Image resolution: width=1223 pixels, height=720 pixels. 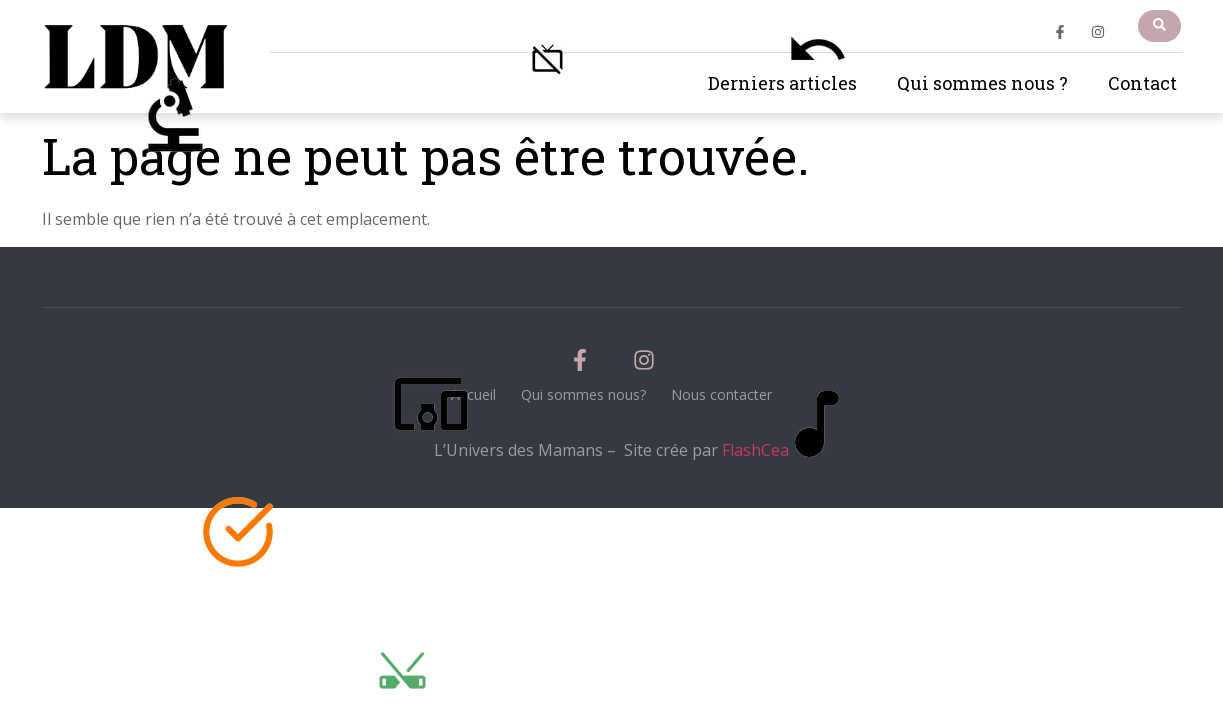 I want to click on access music or audio player, so click(x=817, y=424).